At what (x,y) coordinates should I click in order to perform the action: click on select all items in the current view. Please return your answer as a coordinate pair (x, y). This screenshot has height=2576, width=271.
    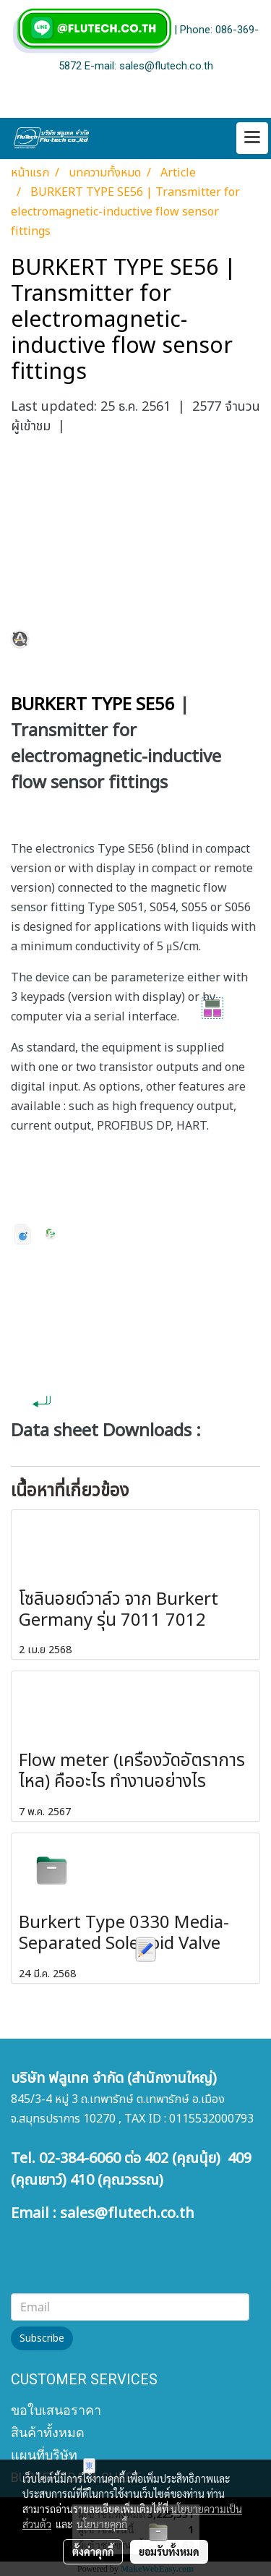
    Looking at the image, I should click on (212, 1008).